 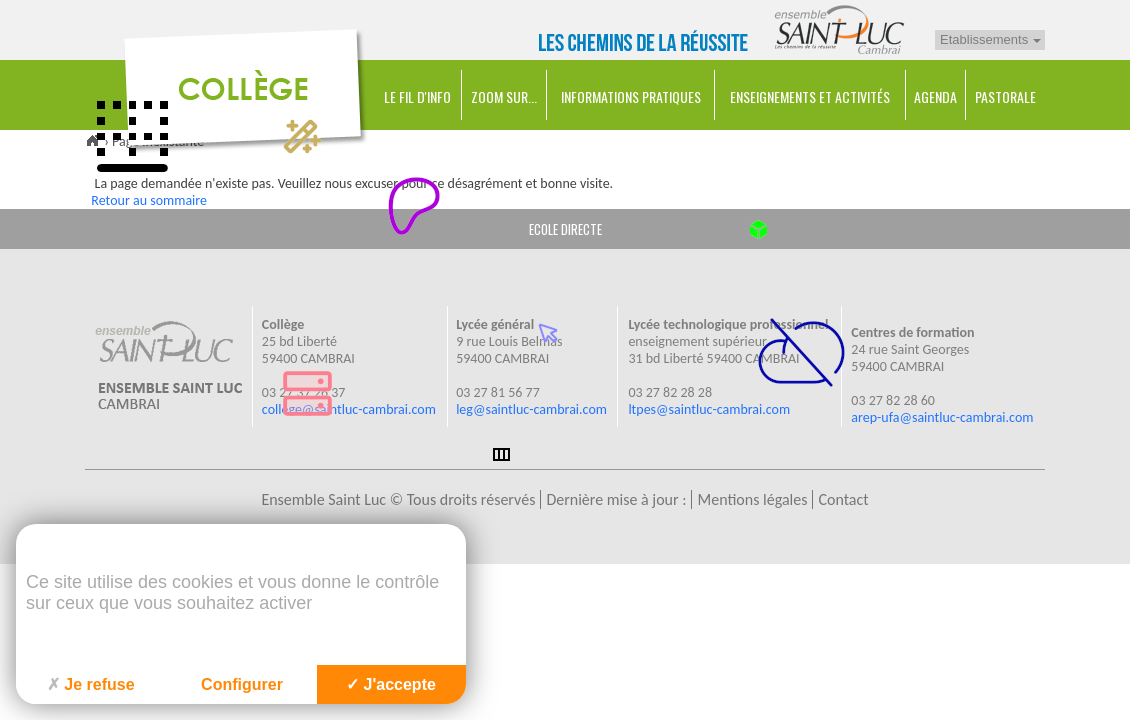 I want to click on visit patreon page, so click(x=412, y=205).